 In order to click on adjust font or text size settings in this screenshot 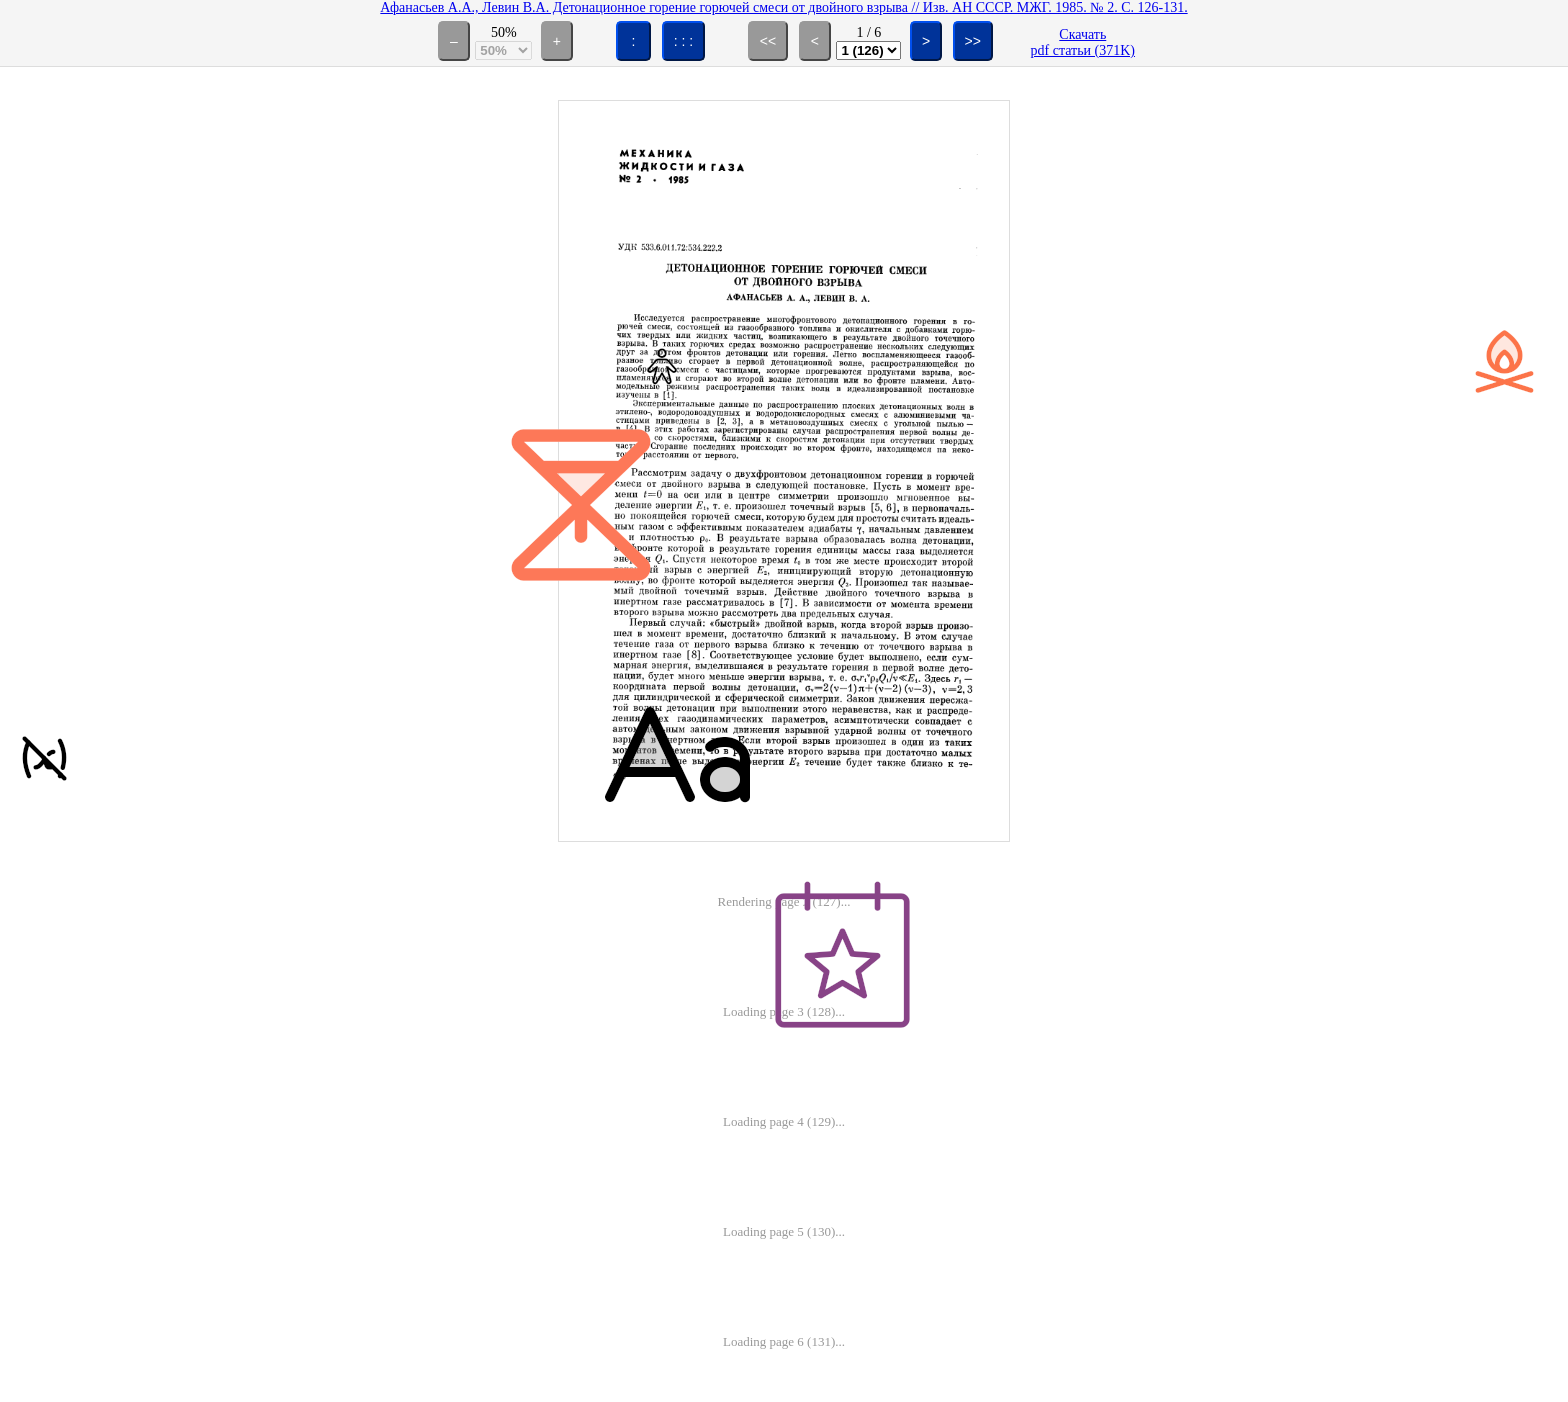, I will do `click(680, 757)`.